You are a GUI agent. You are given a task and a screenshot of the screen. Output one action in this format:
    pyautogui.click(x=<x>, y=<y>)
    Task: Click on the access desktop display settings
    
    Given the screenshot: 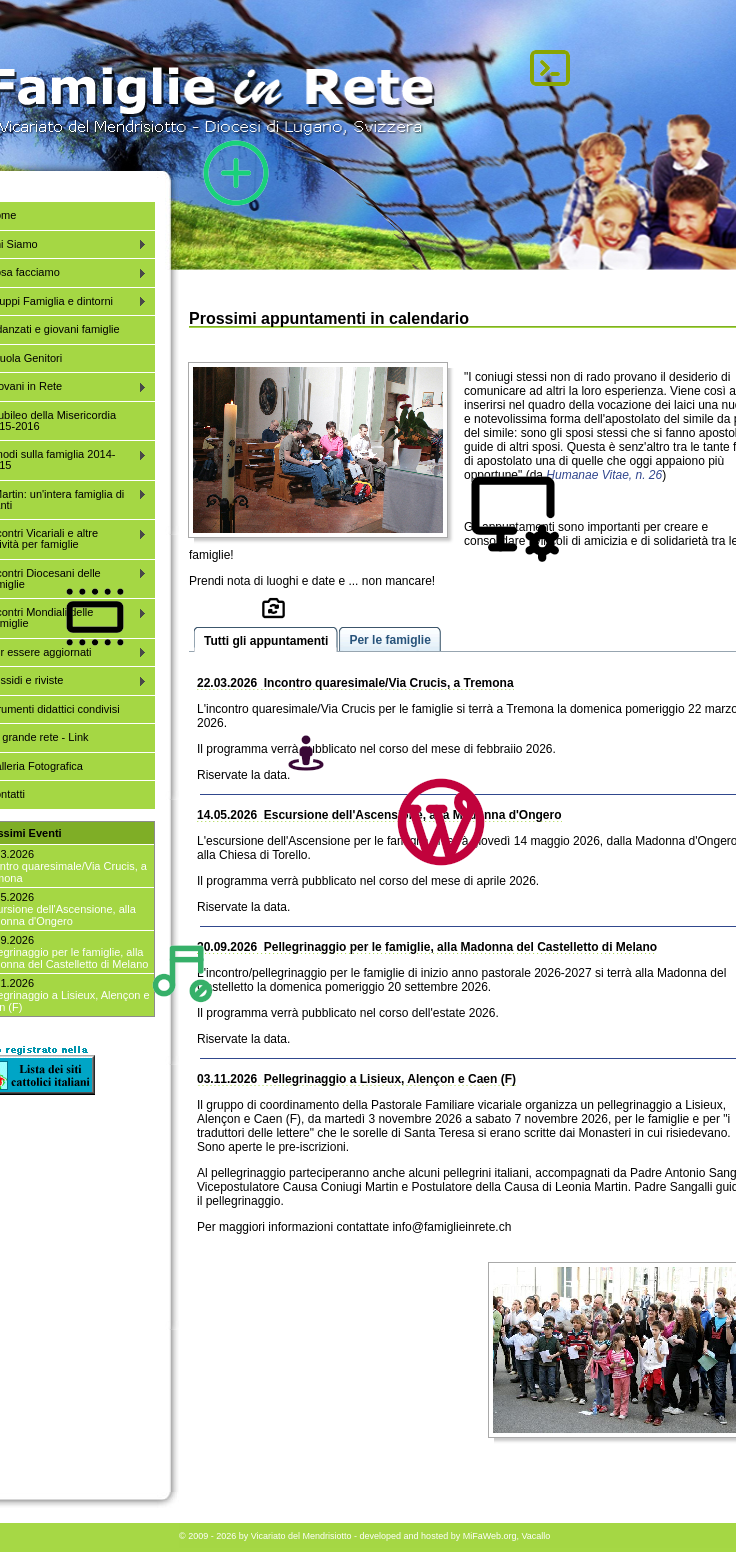 What is the action you would take?
    pyautogui.click(x=513, y=514)
    